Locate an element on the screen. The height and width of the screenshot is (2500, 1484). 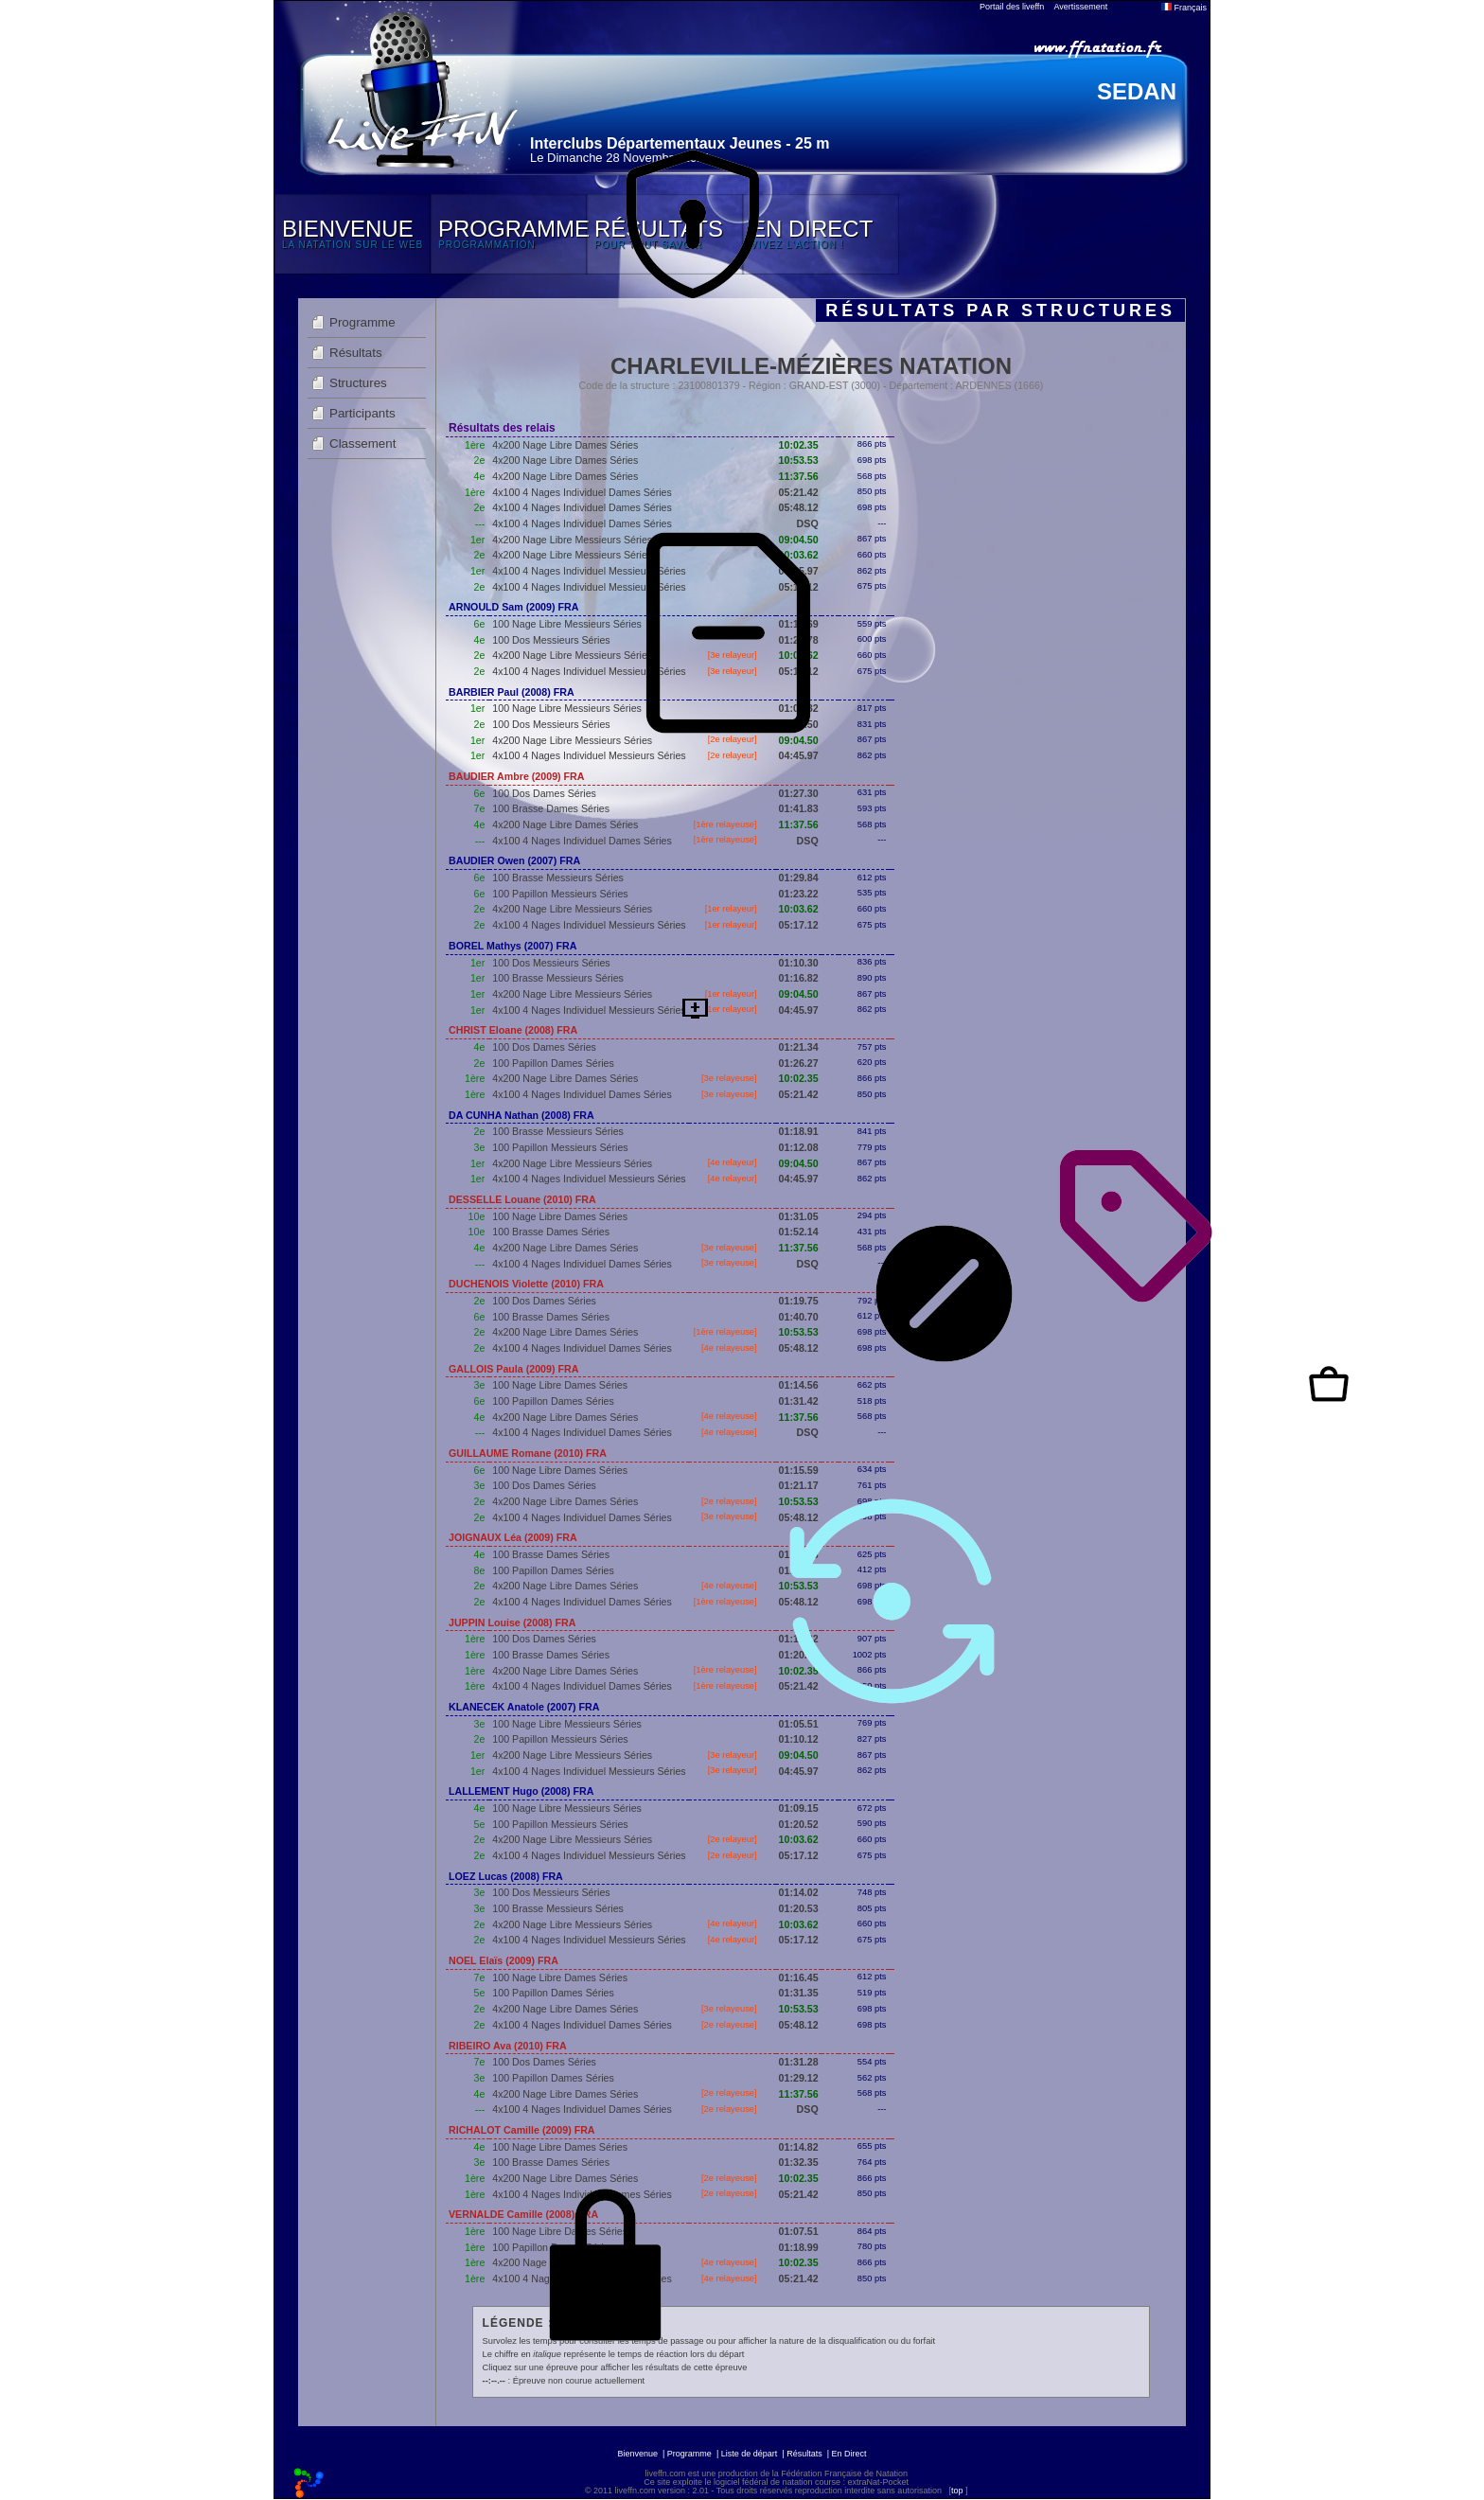
add current video to watch queue is located at coordinates (695, 1008).